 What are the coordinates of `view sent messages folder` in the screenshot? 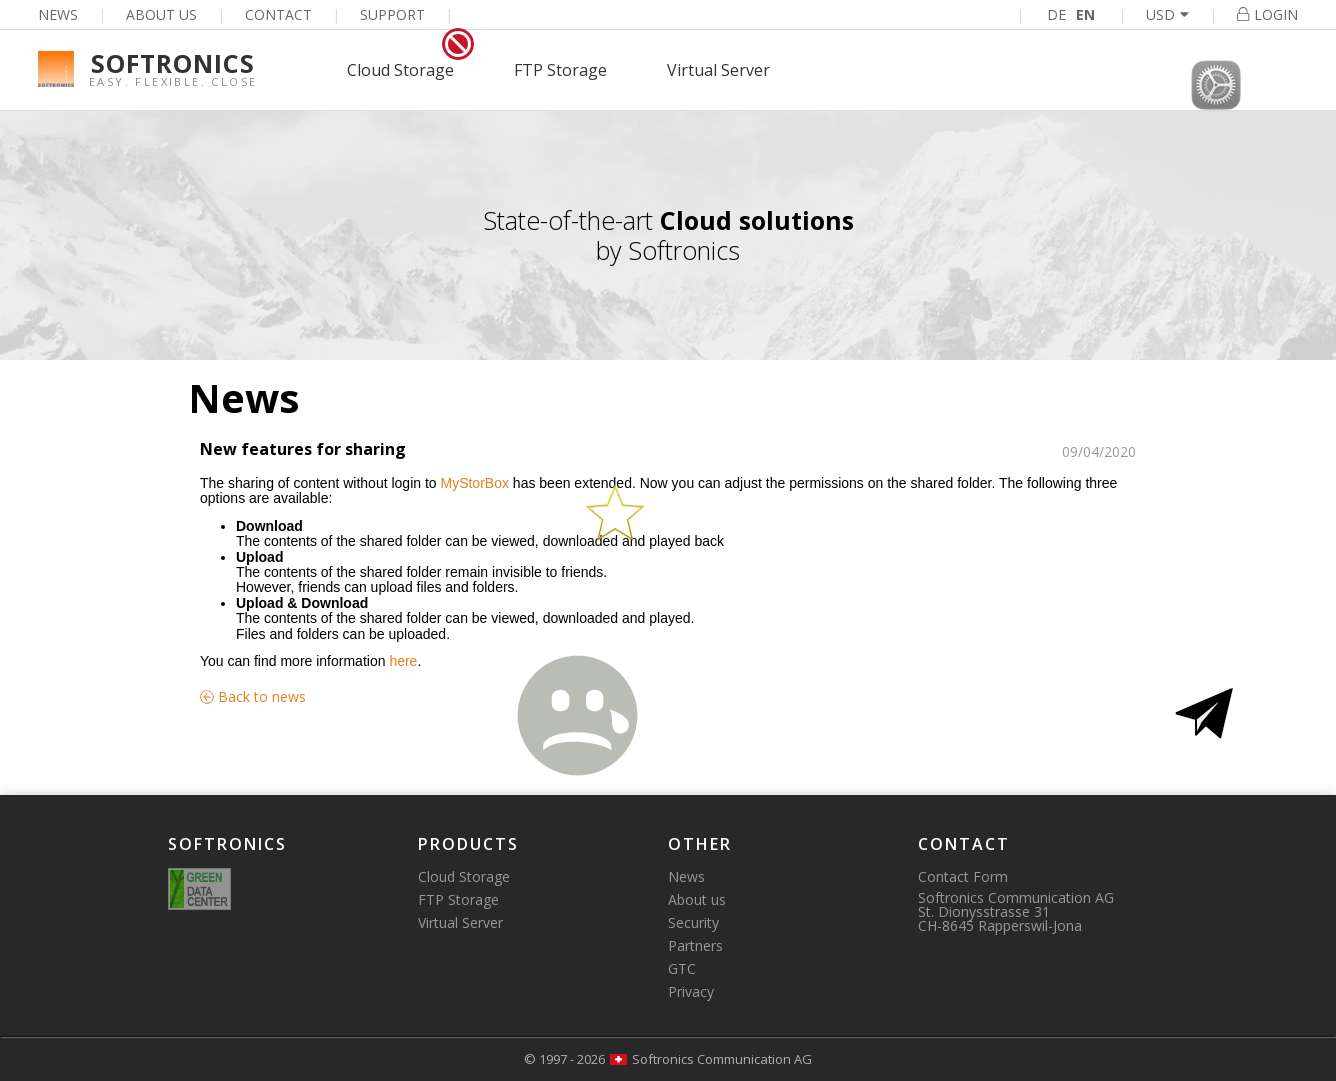 It's located at (1204, 714).